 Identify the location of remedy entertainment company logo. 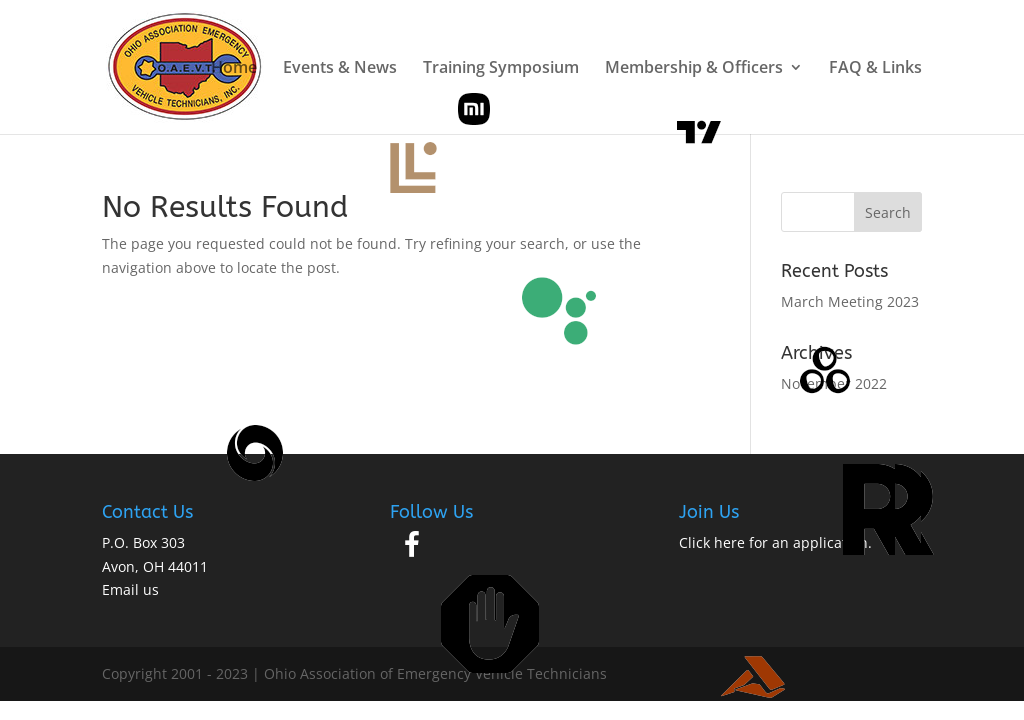
(888, 509).